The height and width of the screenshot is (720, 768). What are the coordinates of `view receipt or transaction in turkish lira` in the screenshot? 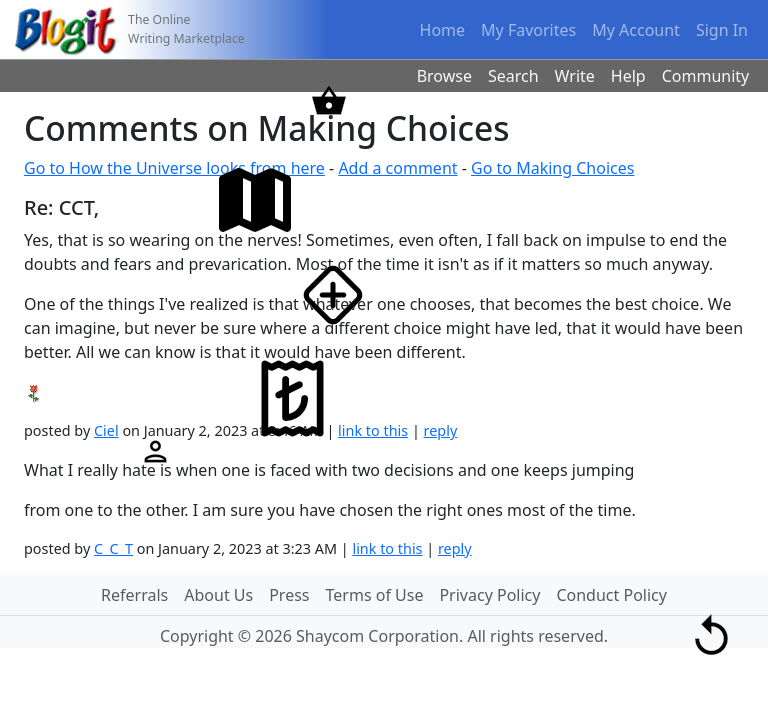 It's located at (292, 398).